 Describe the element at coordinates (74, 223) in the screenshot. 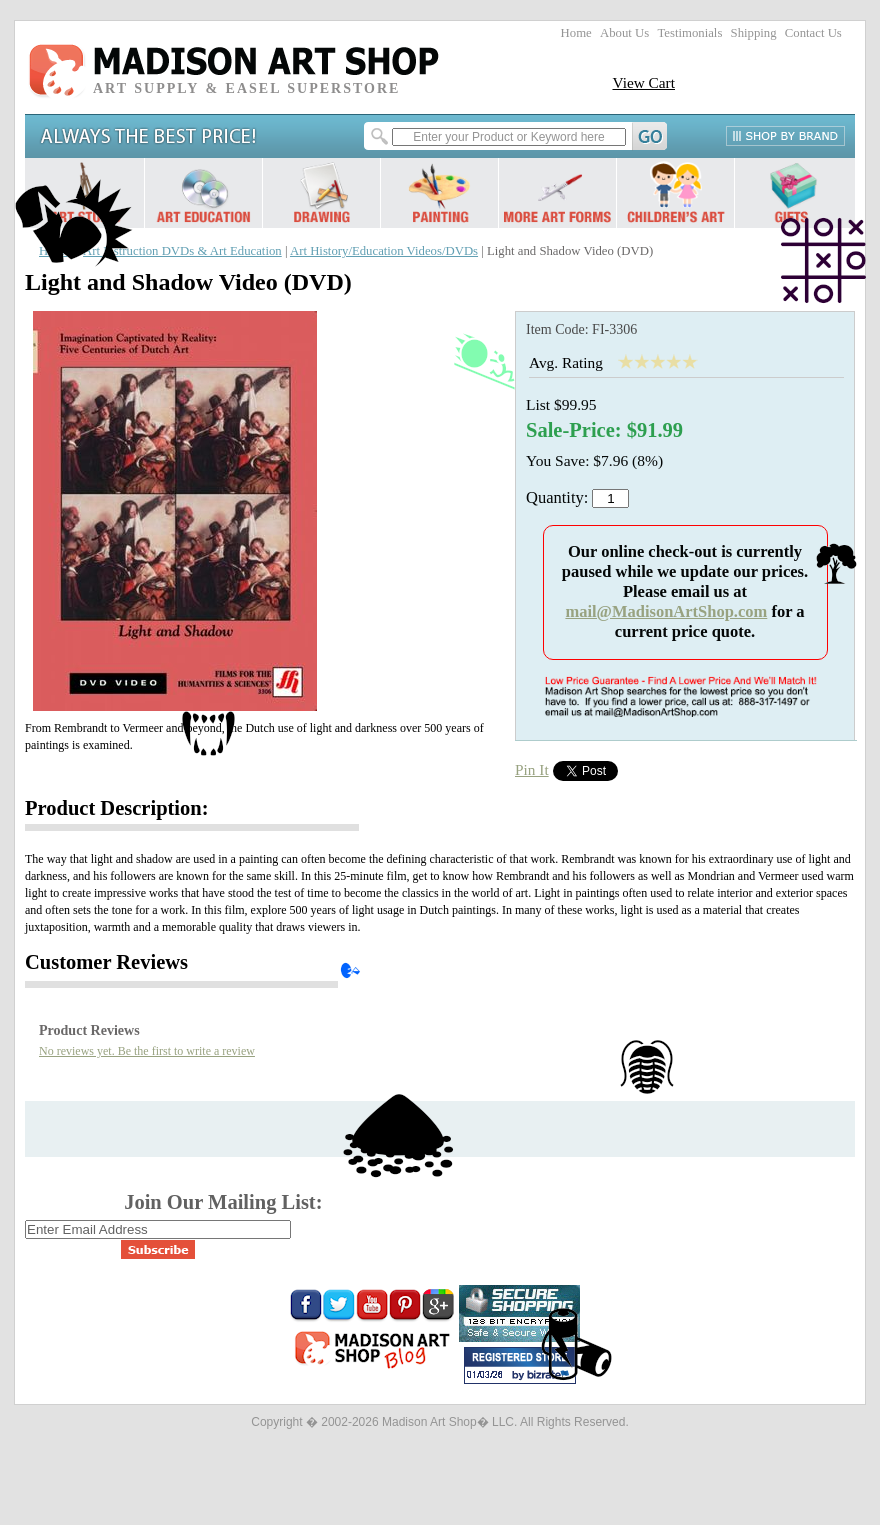

I see `kick attack action in a game` at that location.